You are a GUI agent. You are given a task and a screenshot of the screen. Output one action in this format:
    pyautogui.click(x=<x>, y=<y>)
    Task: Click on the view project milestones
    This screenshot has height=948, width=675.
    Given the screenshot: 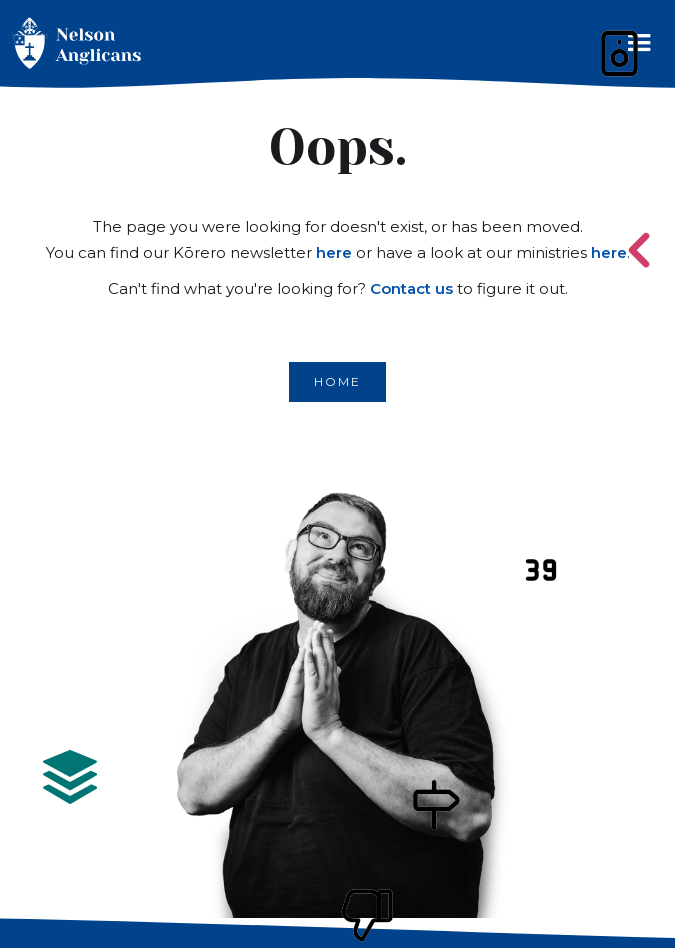 What is the action you would take?
    pyautogui.click(x=435, y=805)
    